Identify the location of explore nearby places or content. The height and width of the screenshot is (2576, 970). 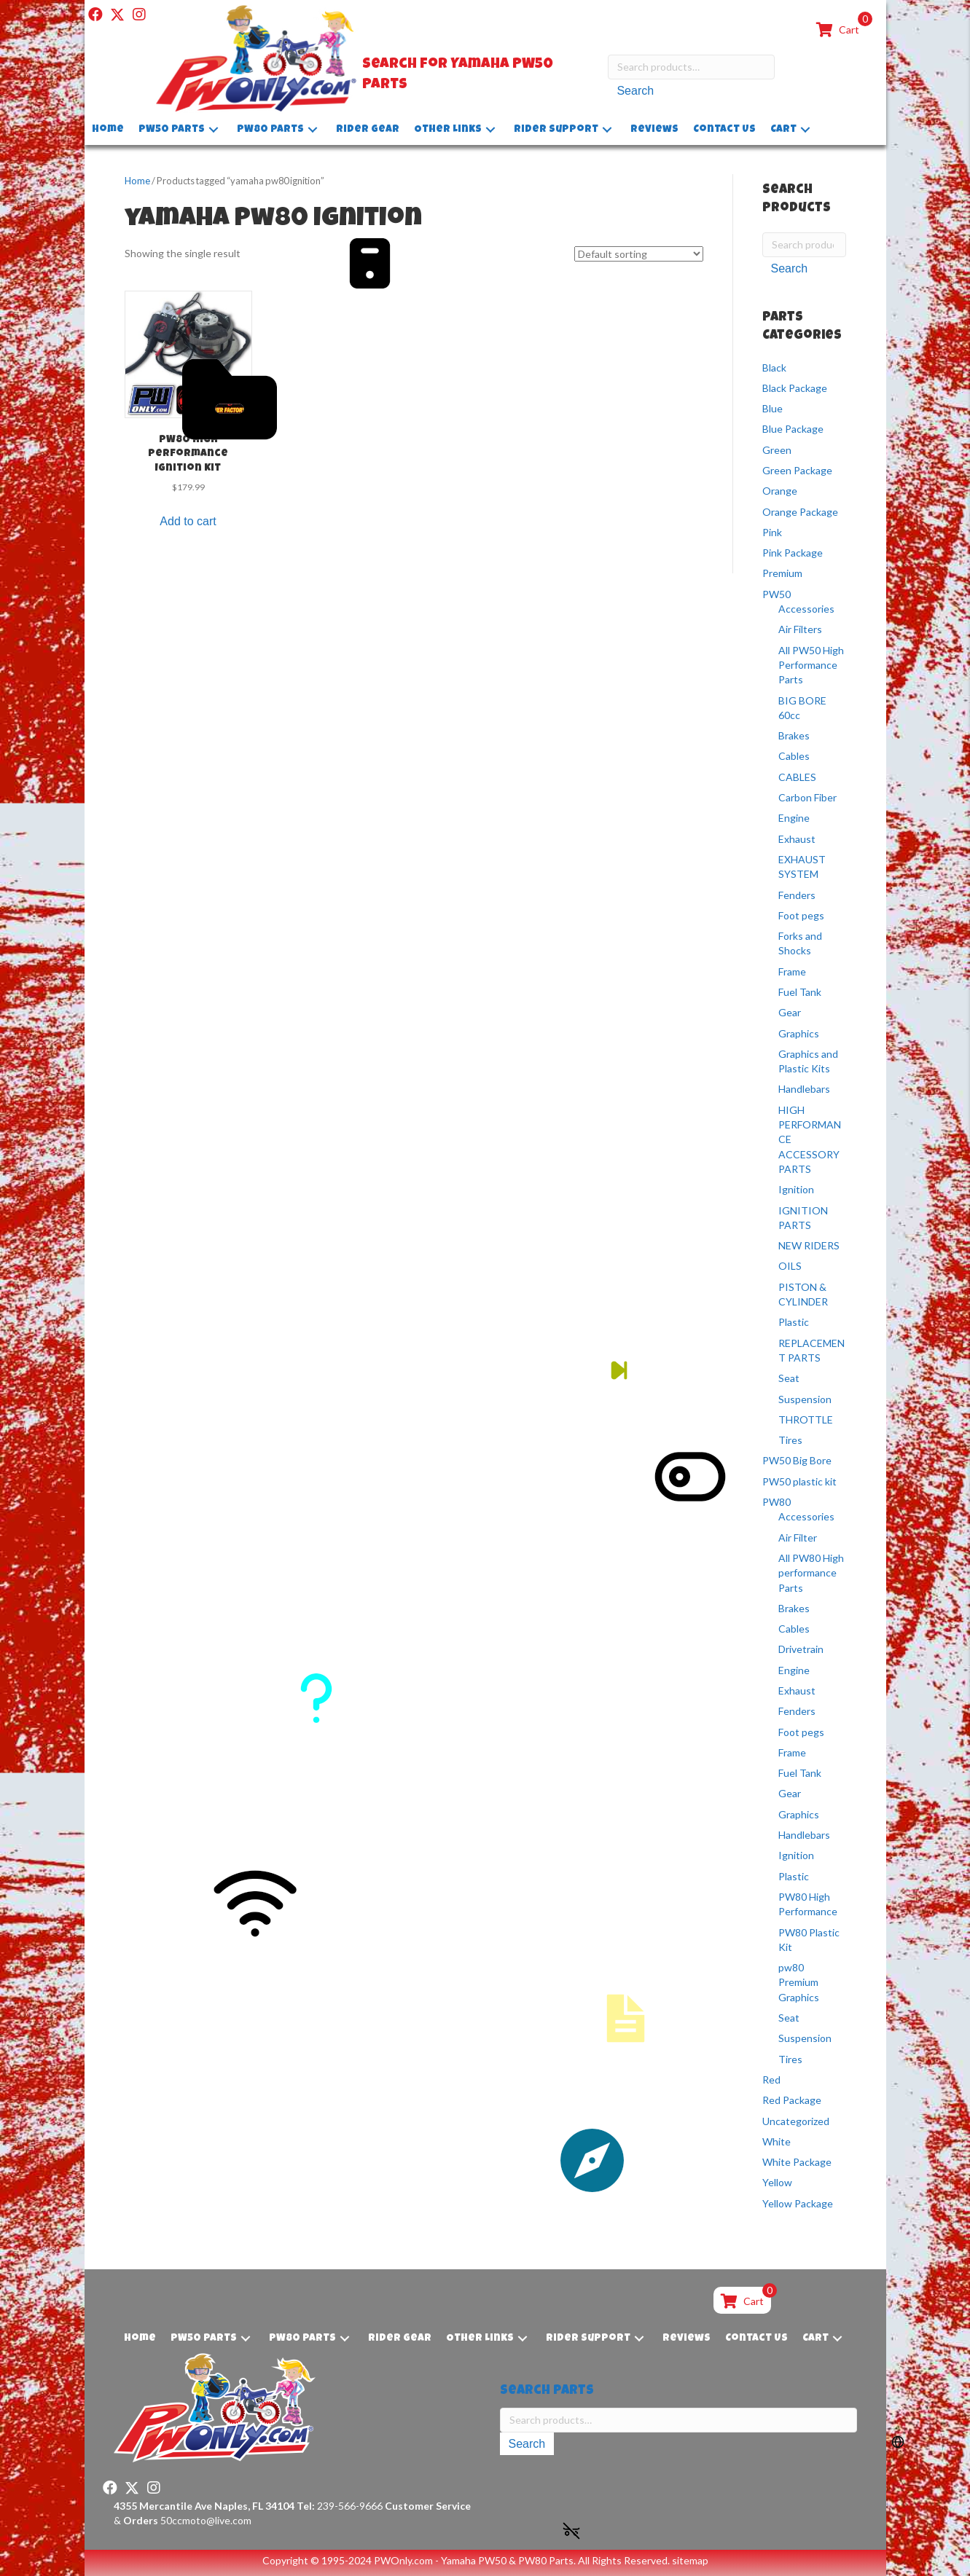
(592, 2160).